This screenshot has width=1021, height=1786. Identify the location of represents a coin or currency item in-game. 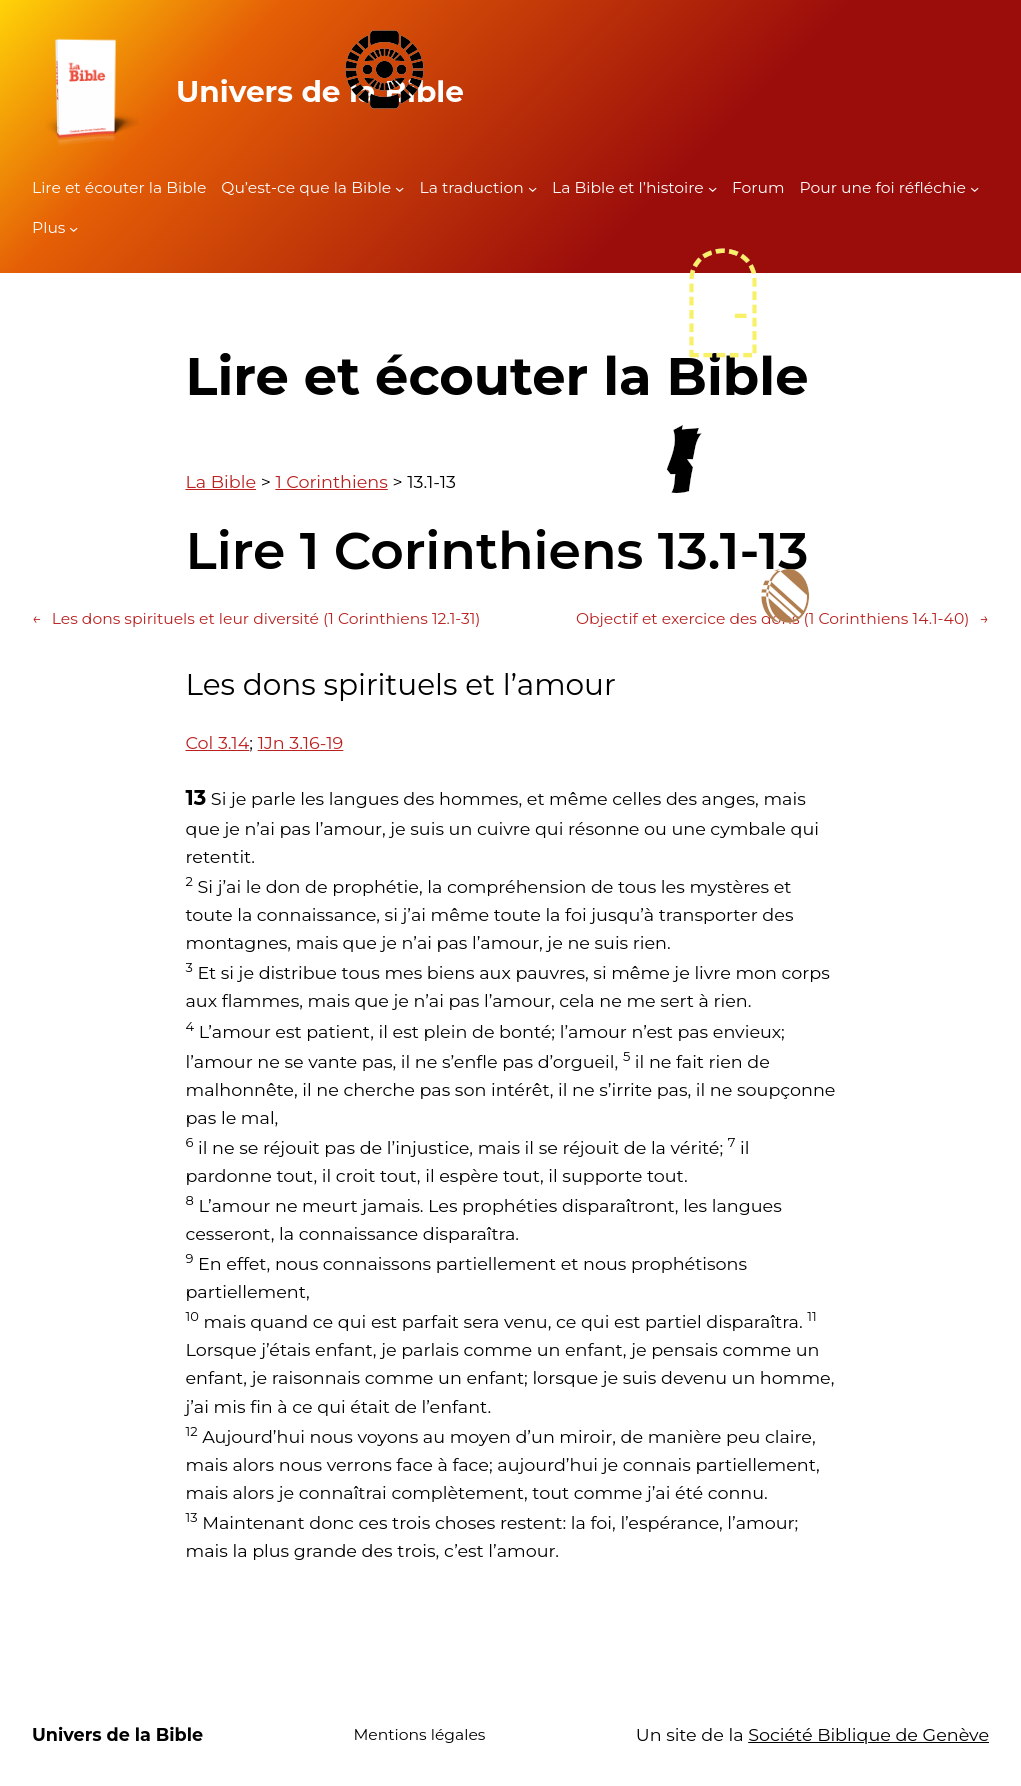
(786, 596).